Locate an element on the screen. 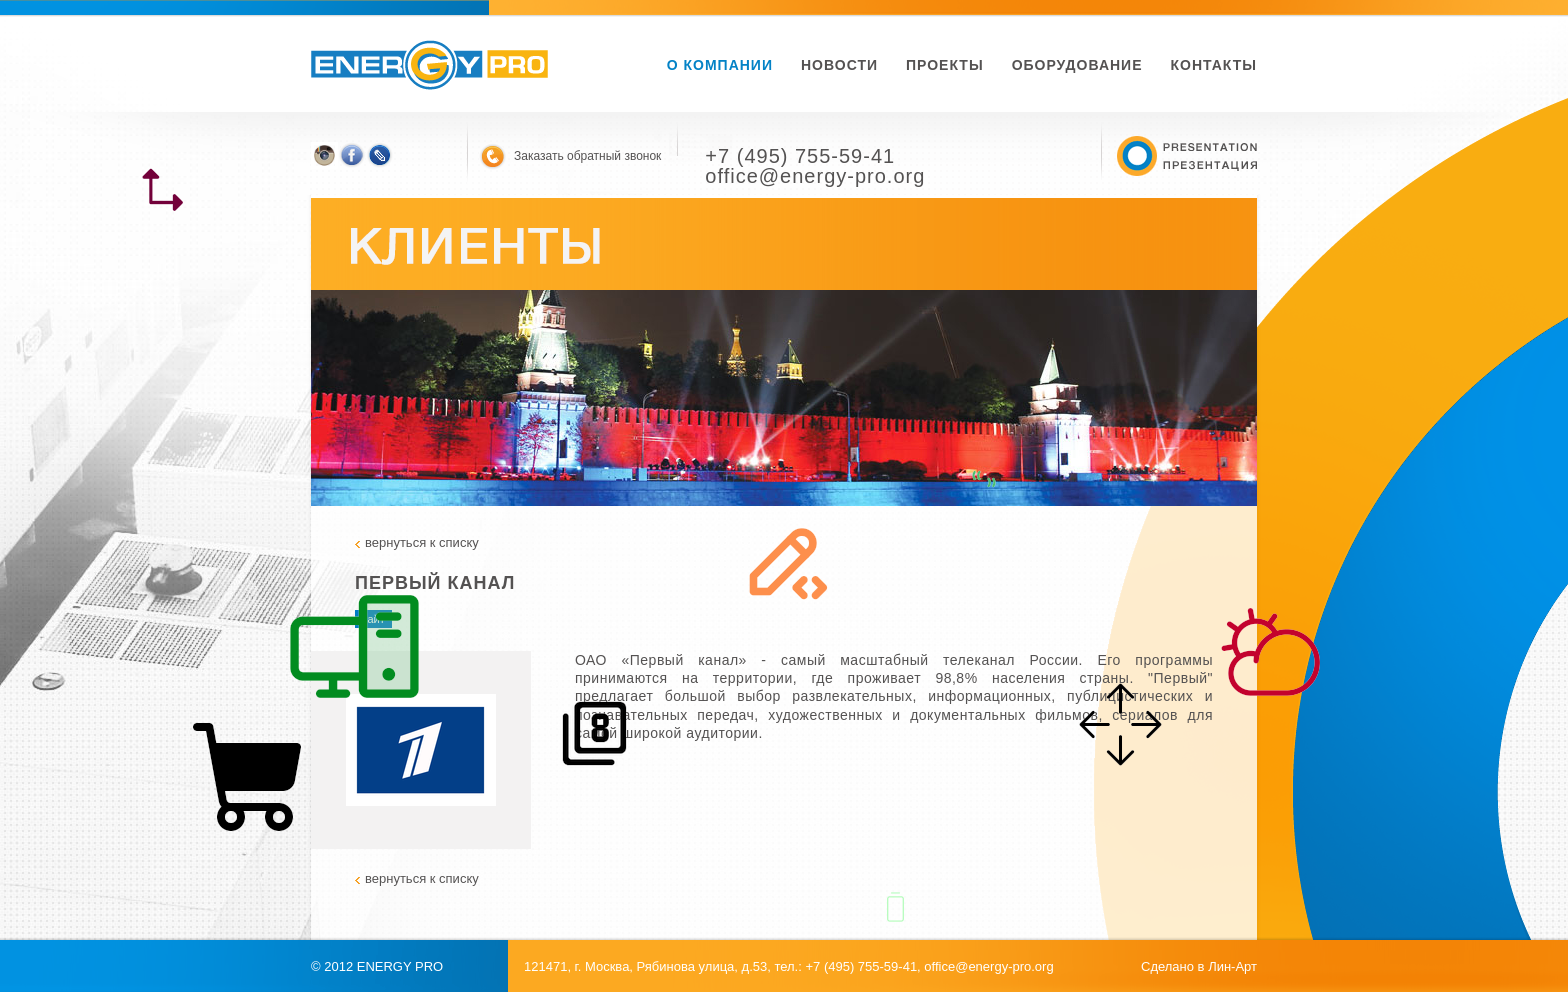  edit or write code is located at coordinates (784, 560).